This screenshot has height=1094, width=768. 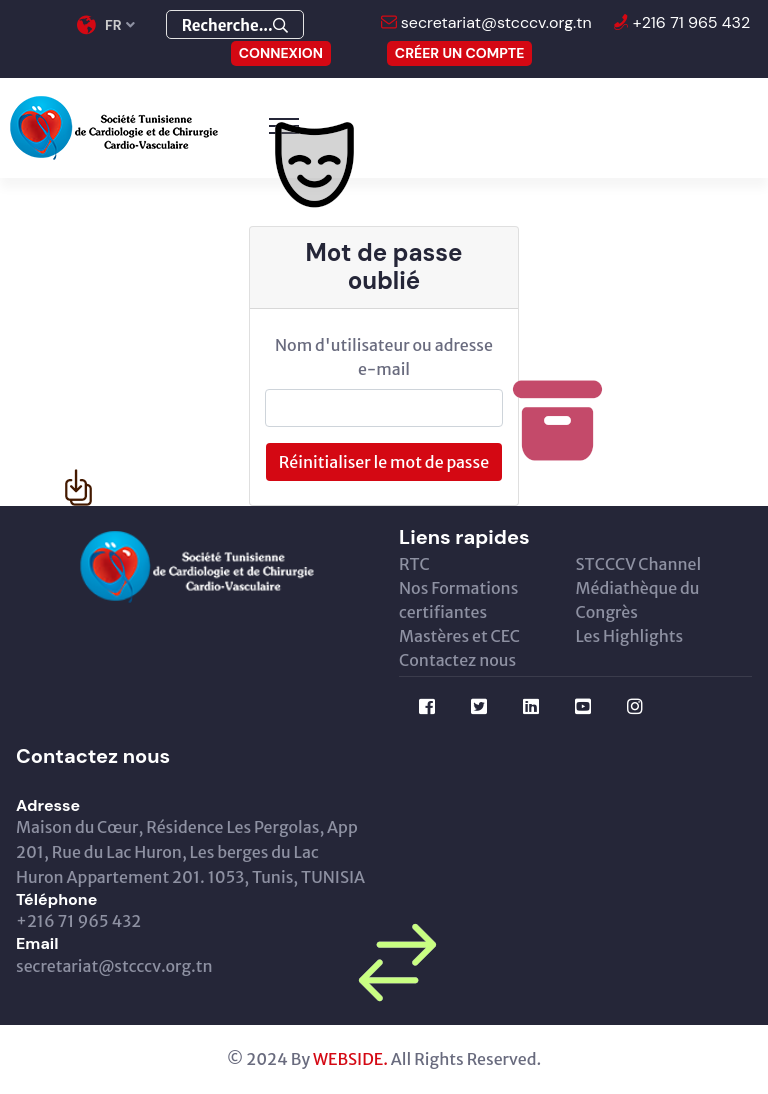 What do you see at coordinates (78, 487) in the screenshot?
I see `download multiple files` at bounding box center [78, 487].